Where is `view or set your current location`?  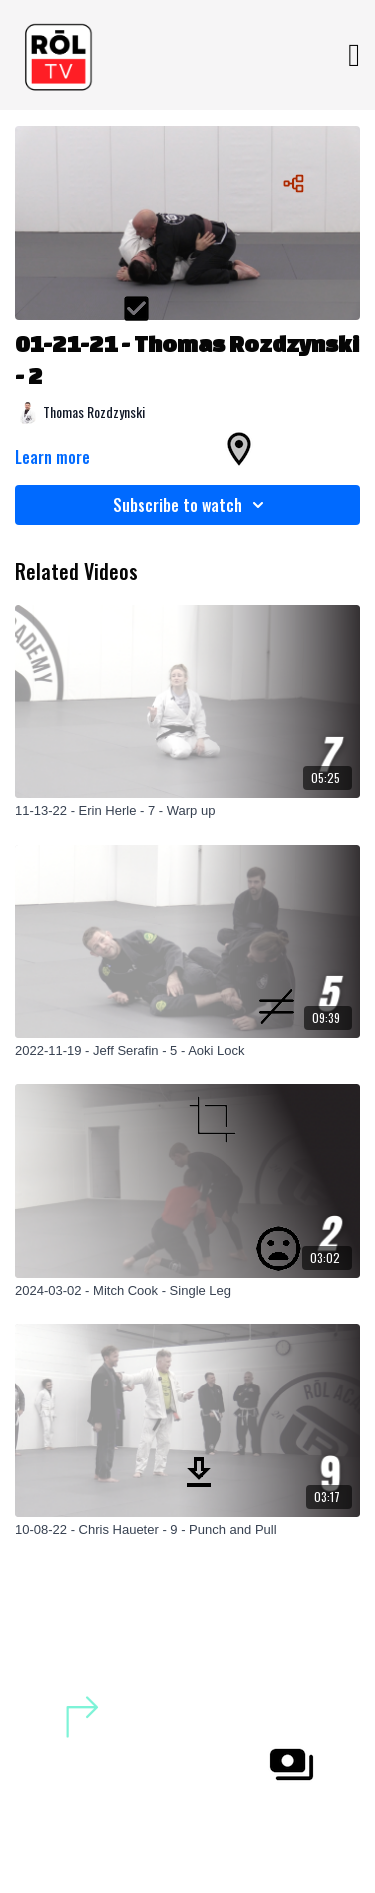
view or set your current location is located at coordinates (239, 449).